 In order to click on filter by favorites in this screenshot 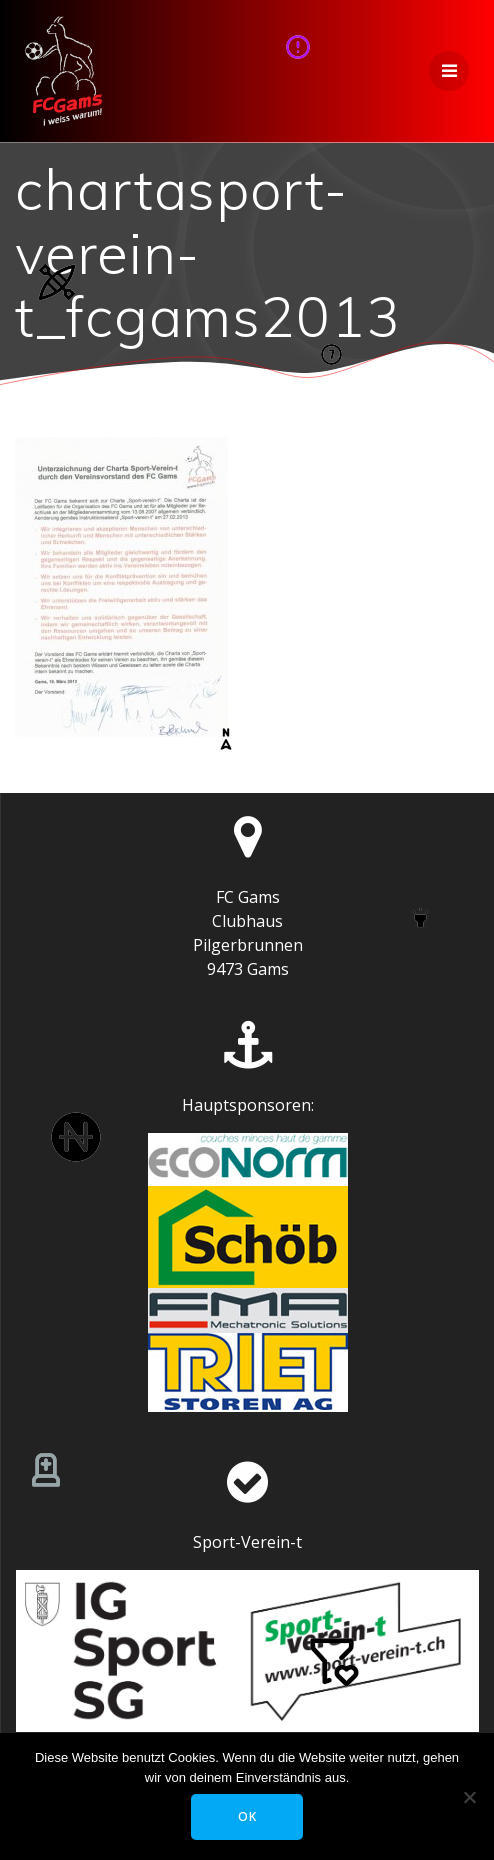, I will do `click(332, 1660)`.